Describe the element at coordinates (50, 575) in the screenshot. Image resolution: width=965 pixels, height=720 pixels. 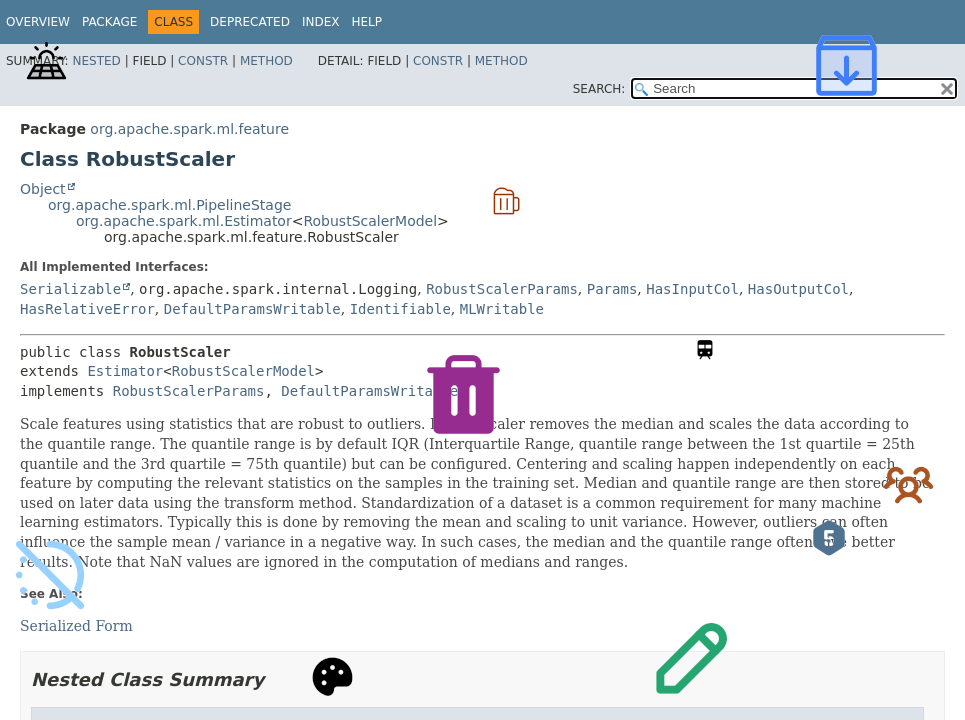
I see `timer or duration tracking disabled` at that location.